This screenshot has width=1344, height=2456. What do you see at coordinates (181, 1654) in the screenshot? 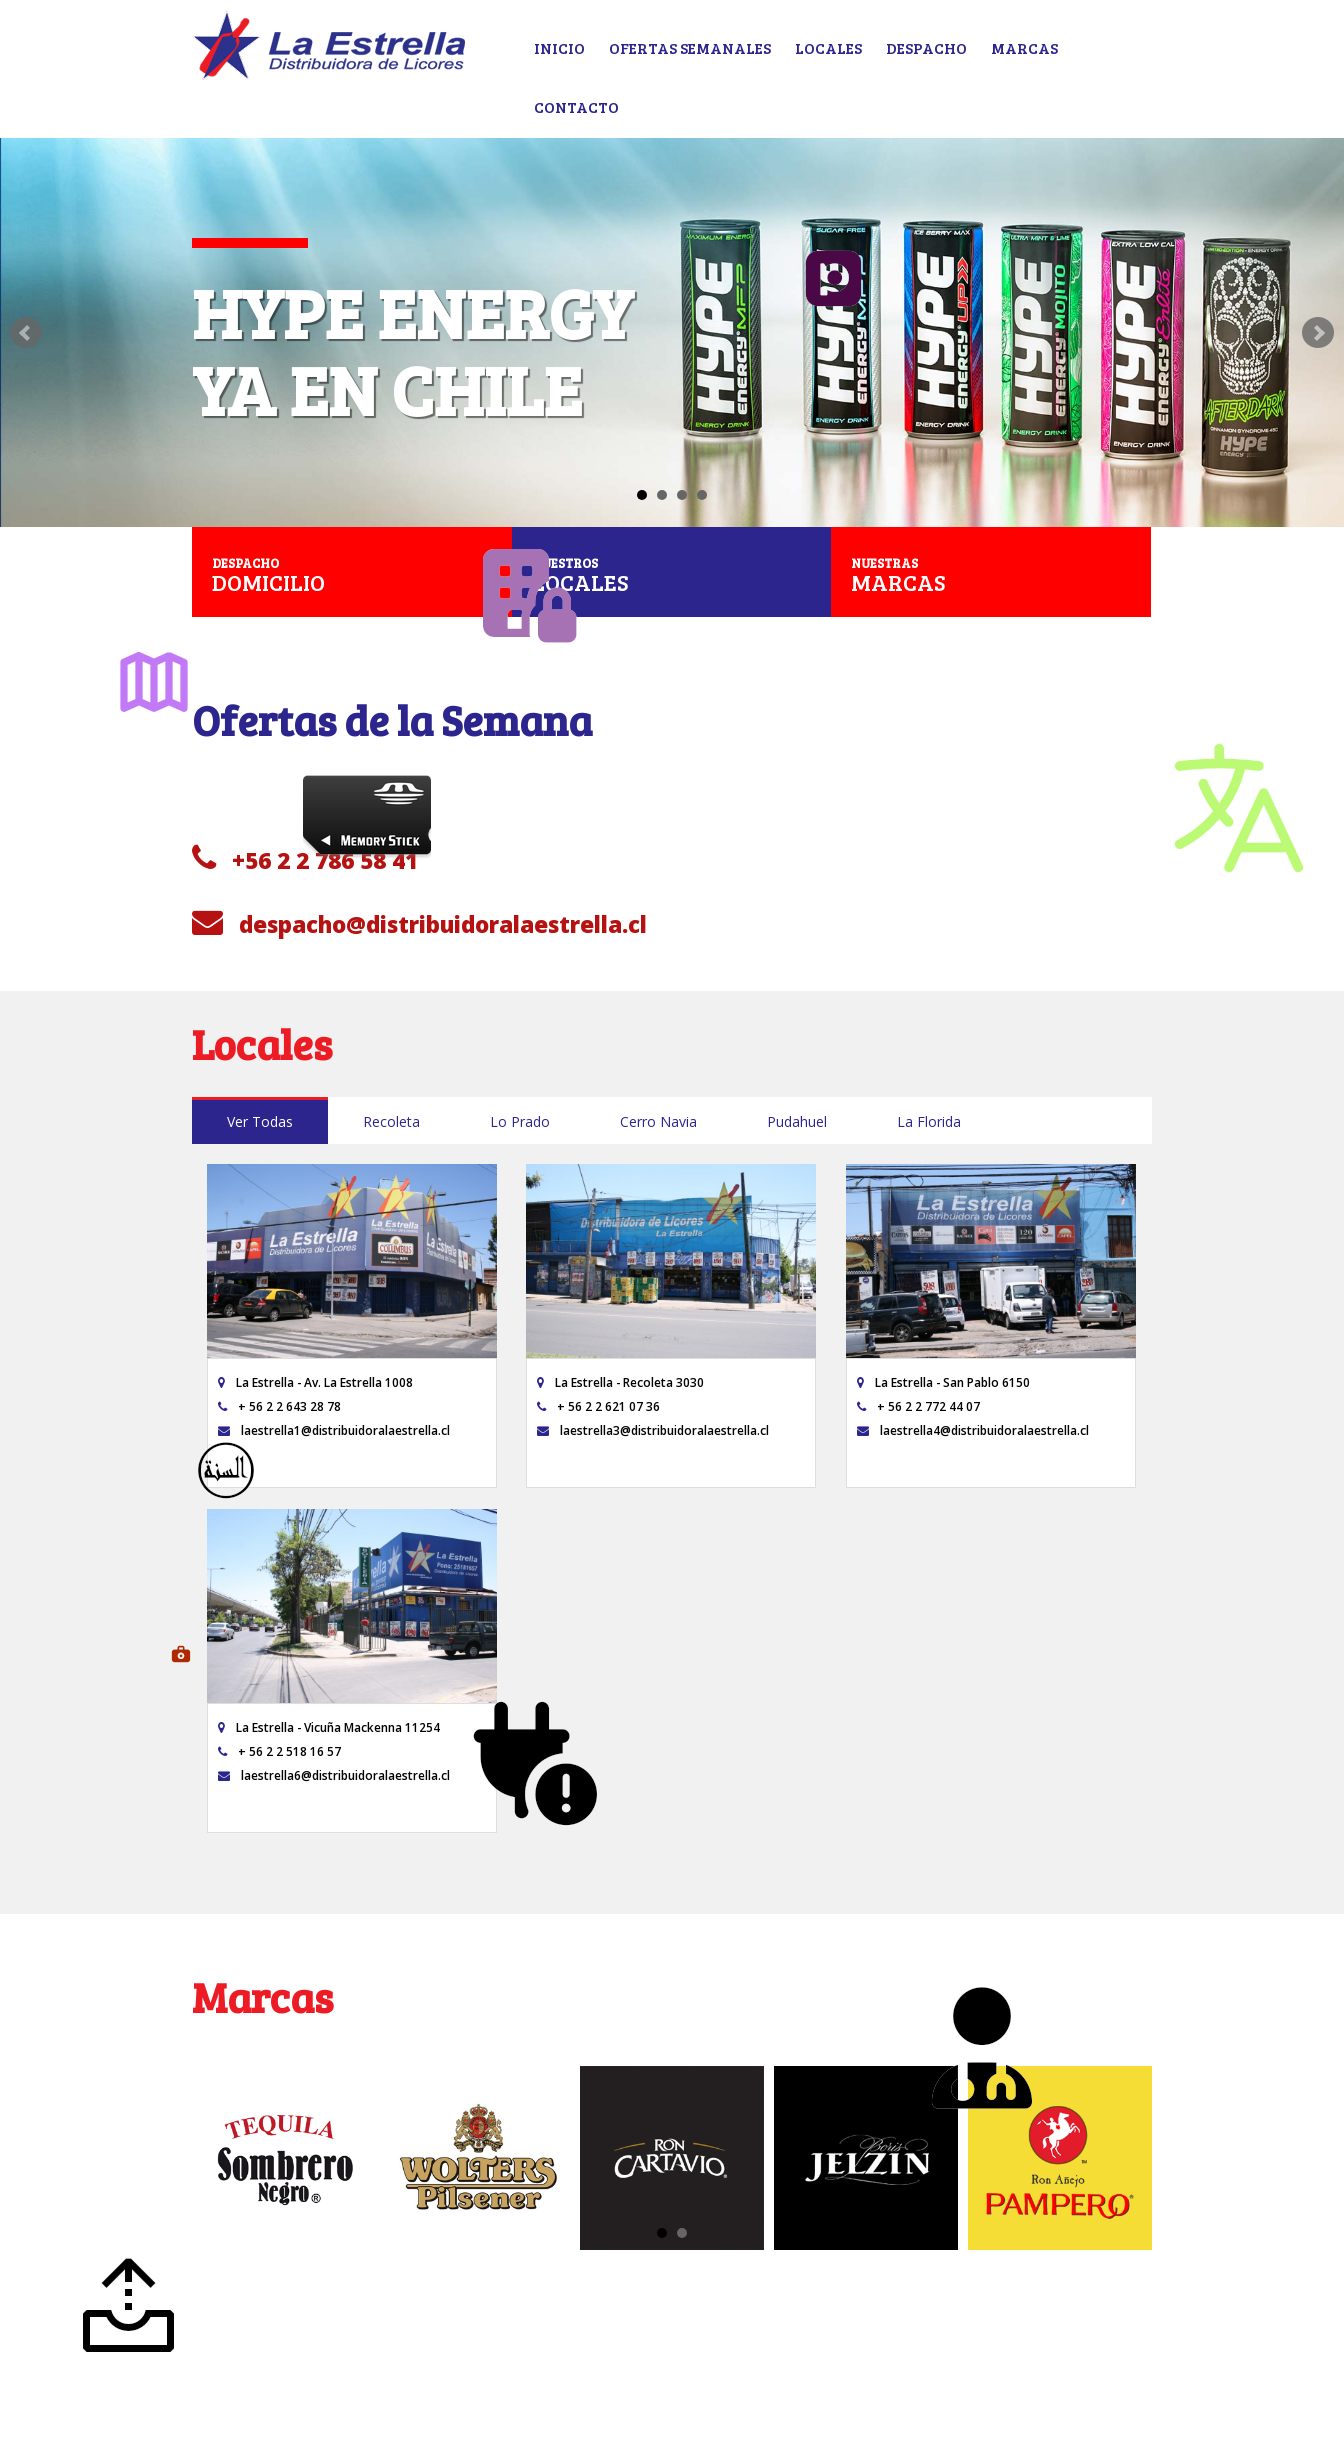
I see `take a photo` at bounding box center [181, 1654].